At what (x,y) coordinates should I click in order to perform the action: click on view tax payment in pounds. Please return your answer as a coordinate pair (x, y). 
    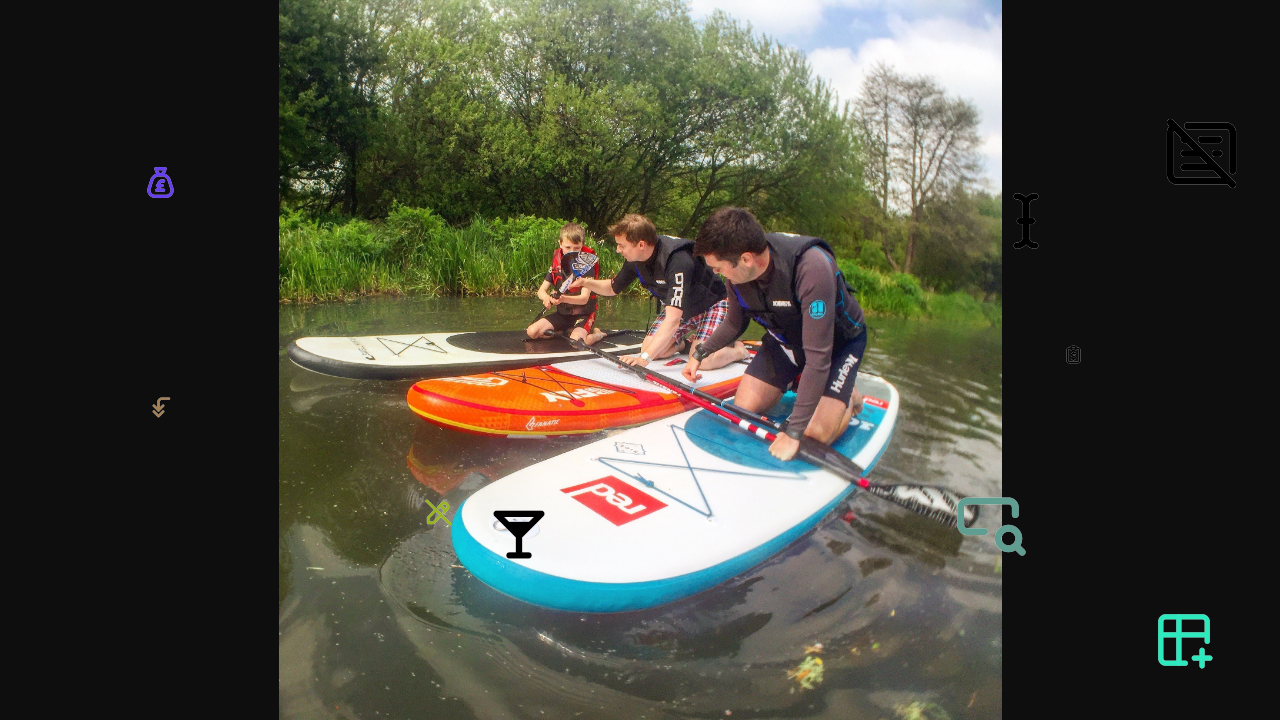
    Looking at the image, I should click on (160, 182).